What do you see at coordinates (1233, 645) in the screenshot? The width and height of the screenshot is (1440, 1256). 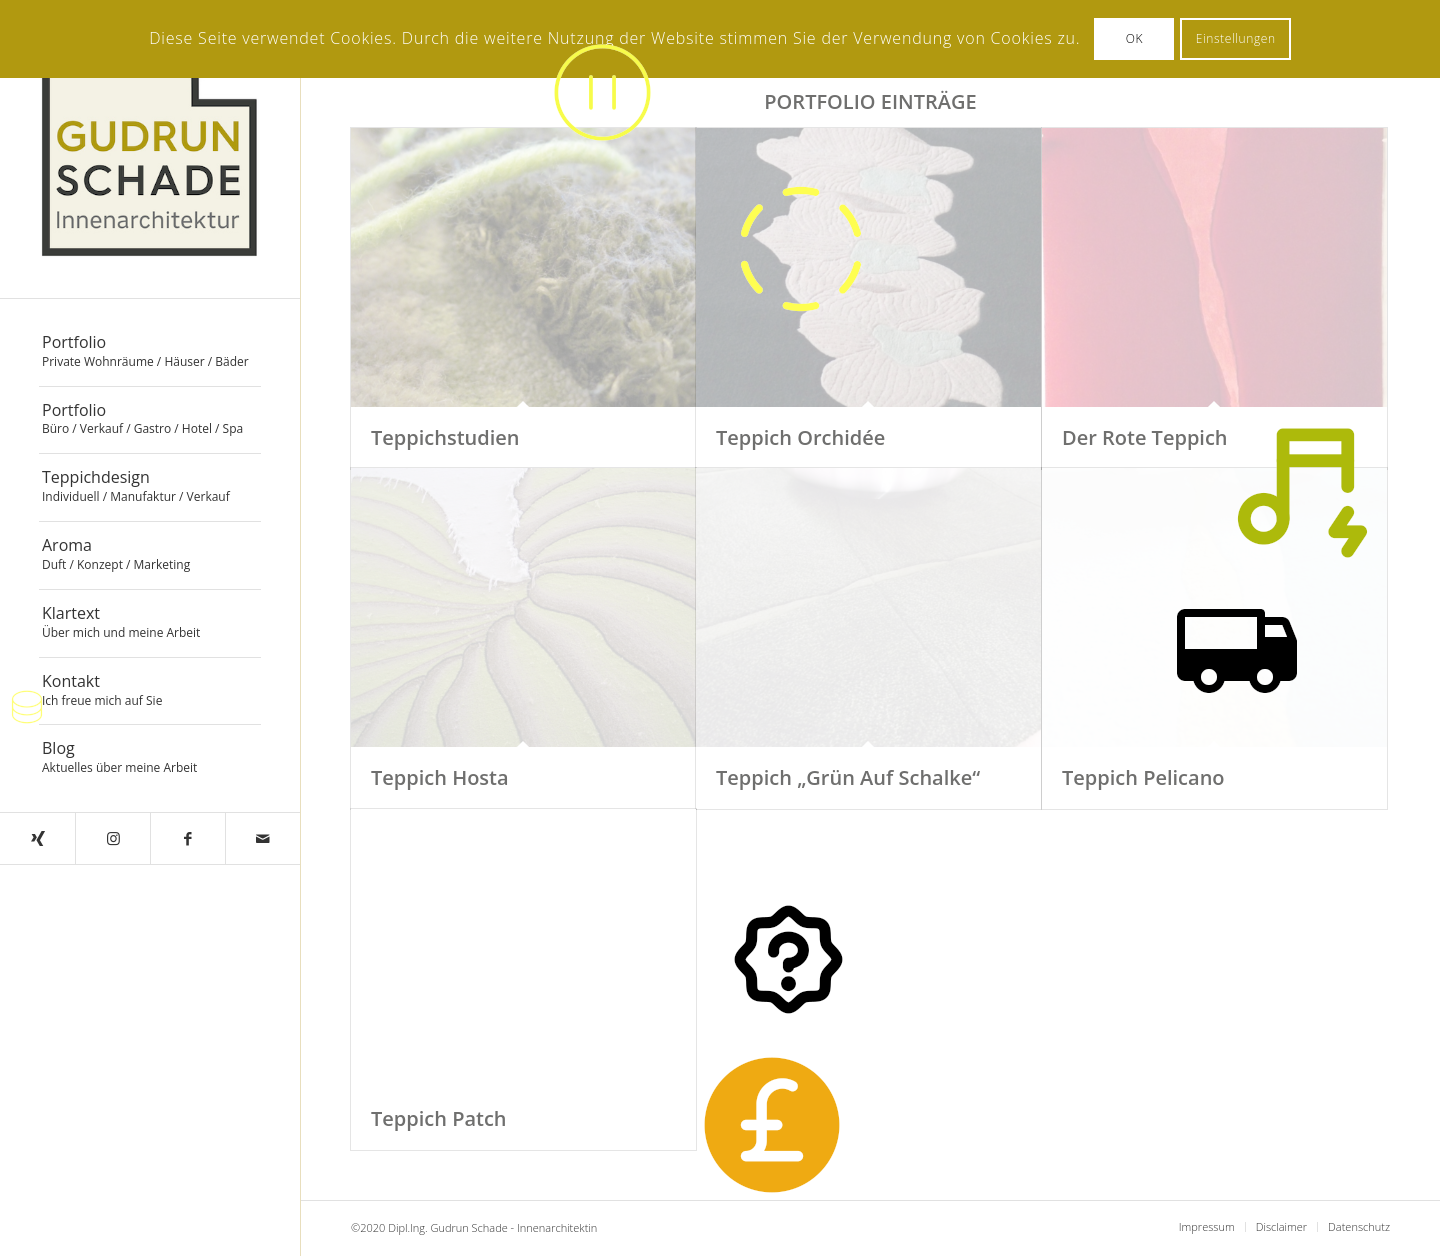 I see `track your delivery or shipment` at bounding box center [1233, 645].